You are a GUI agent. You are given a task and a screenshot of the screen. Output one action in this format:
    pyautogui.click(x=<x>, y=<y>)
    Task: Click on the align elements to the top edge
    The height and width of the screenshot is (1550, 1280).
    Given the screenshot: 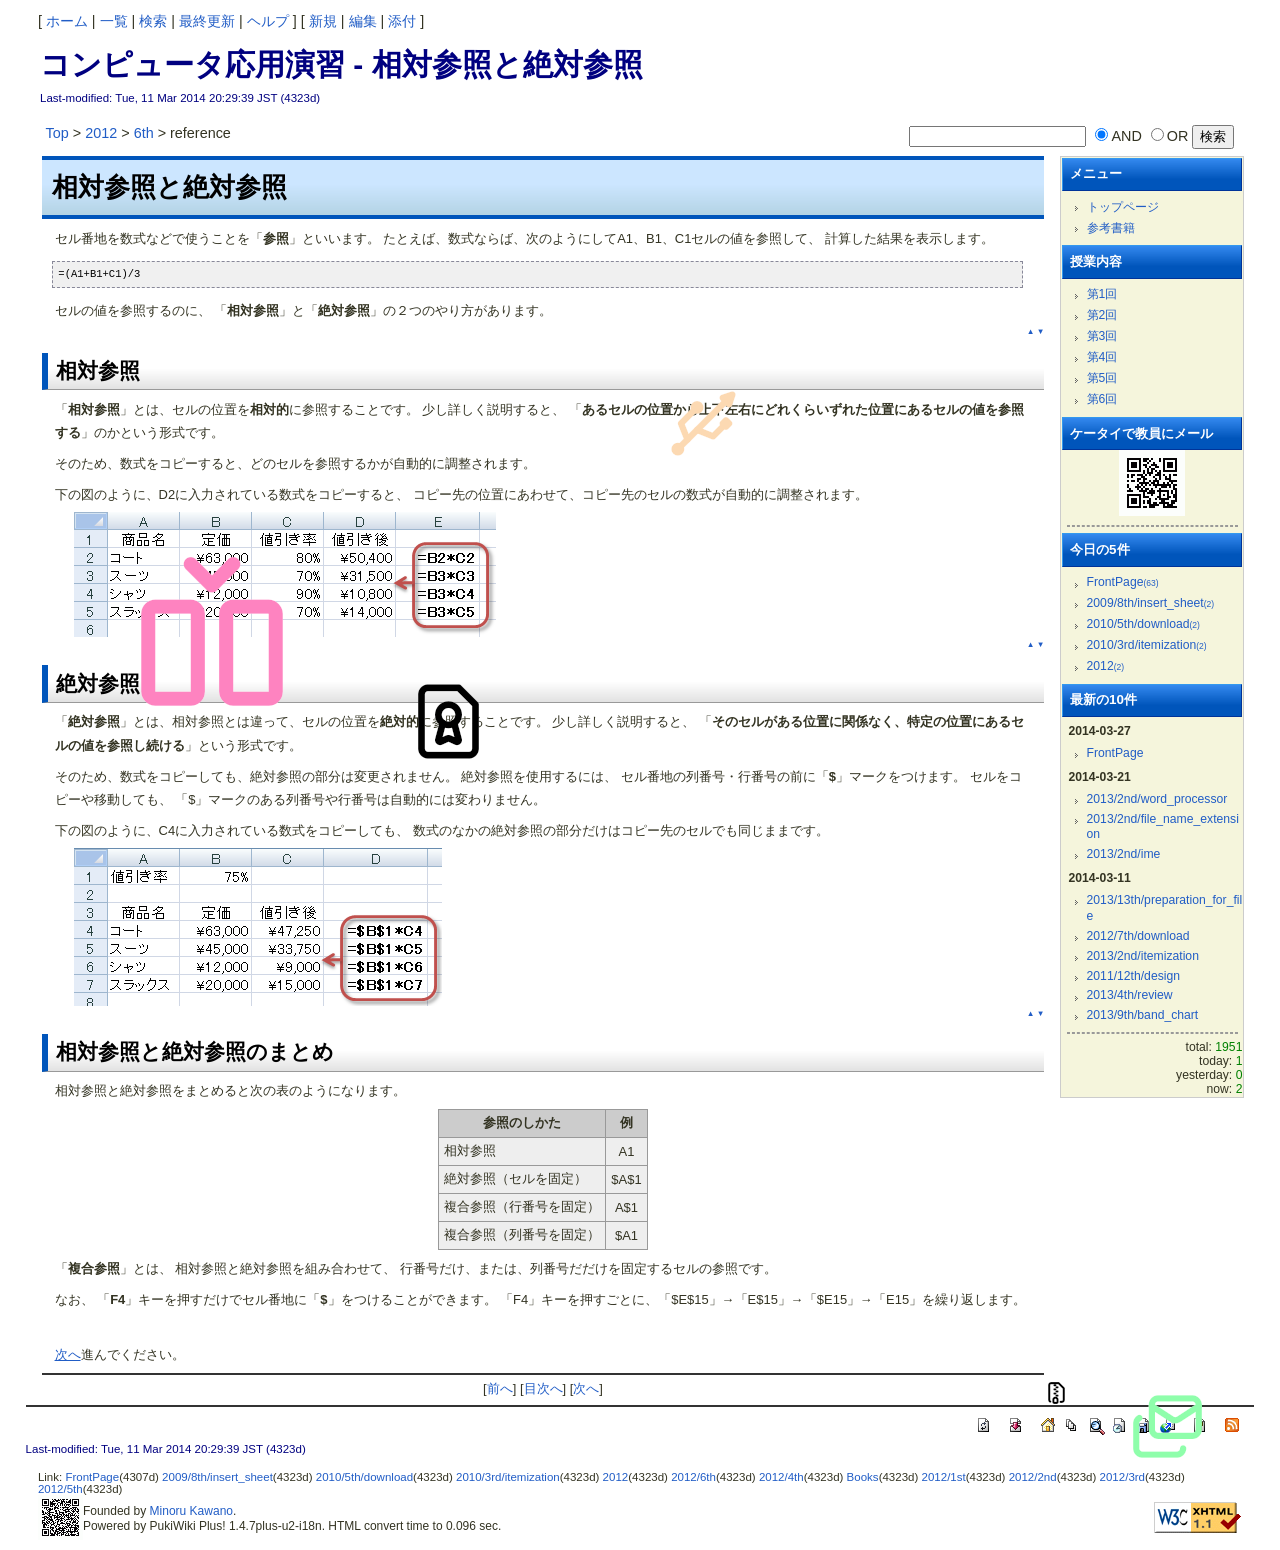 What is the action you would take?
    pyautogui.click(x=212, y=635)
    